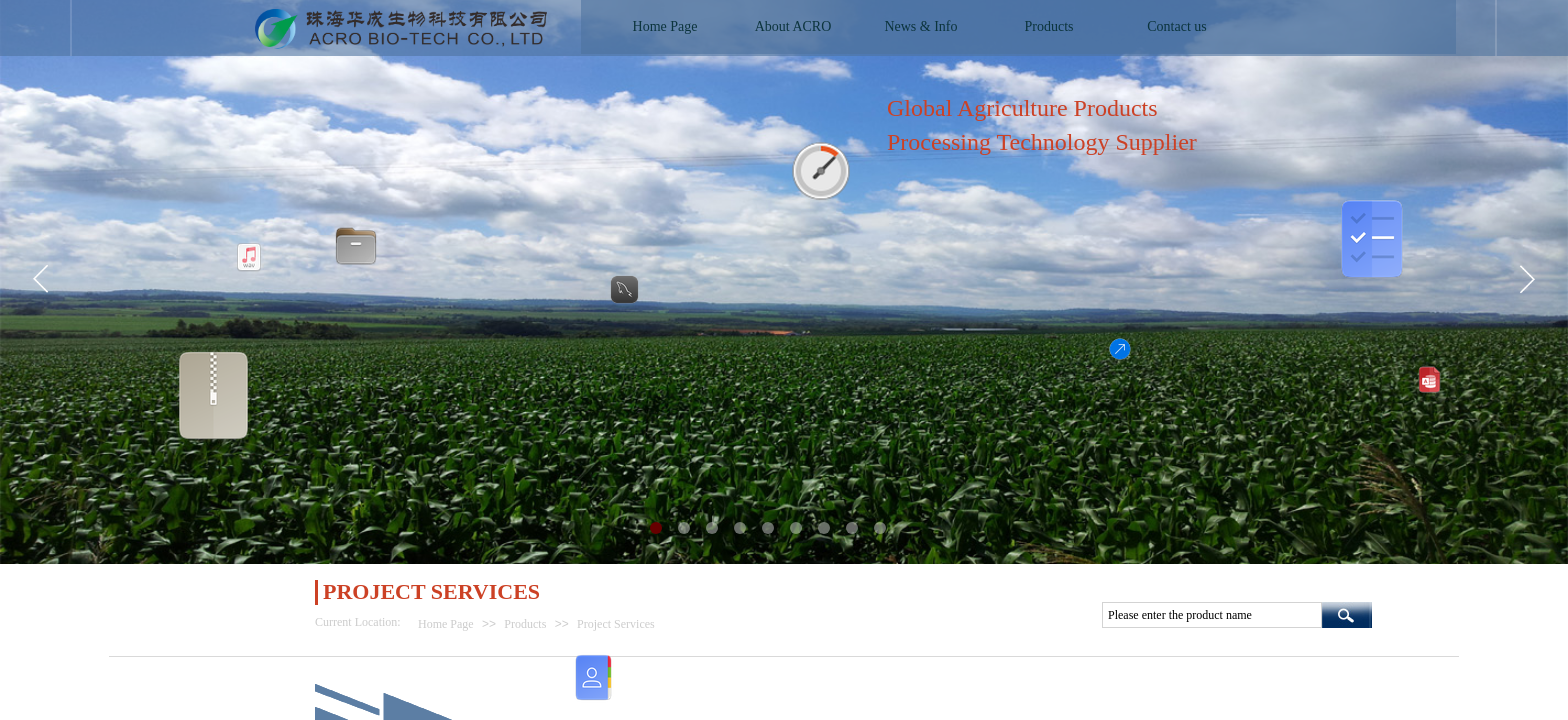  Describe the element at coordinates (624, 289) in the screenshot. I see `open mysql workbench database management tool` at that location.